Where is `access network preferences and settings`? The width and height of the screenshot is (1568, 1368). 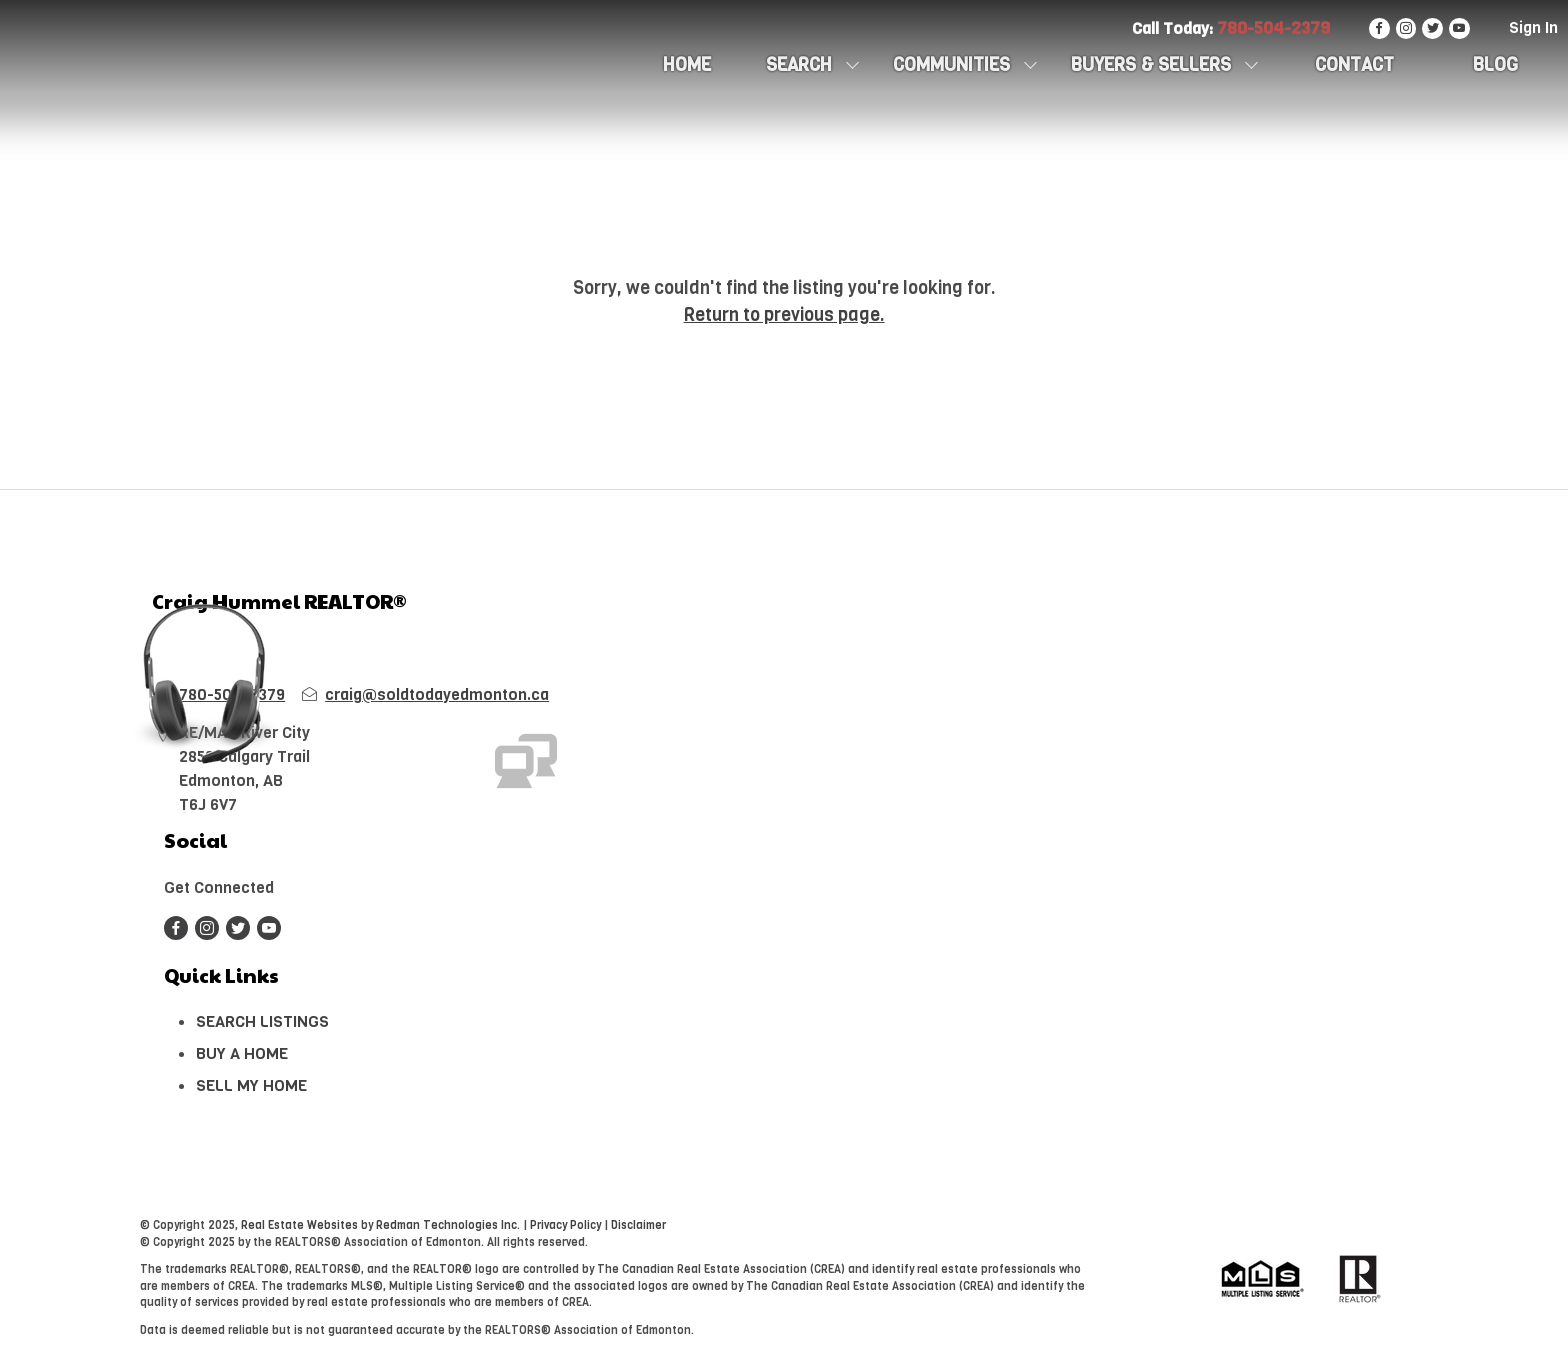 access network preferences and settings is located at coordinates (526, 761).